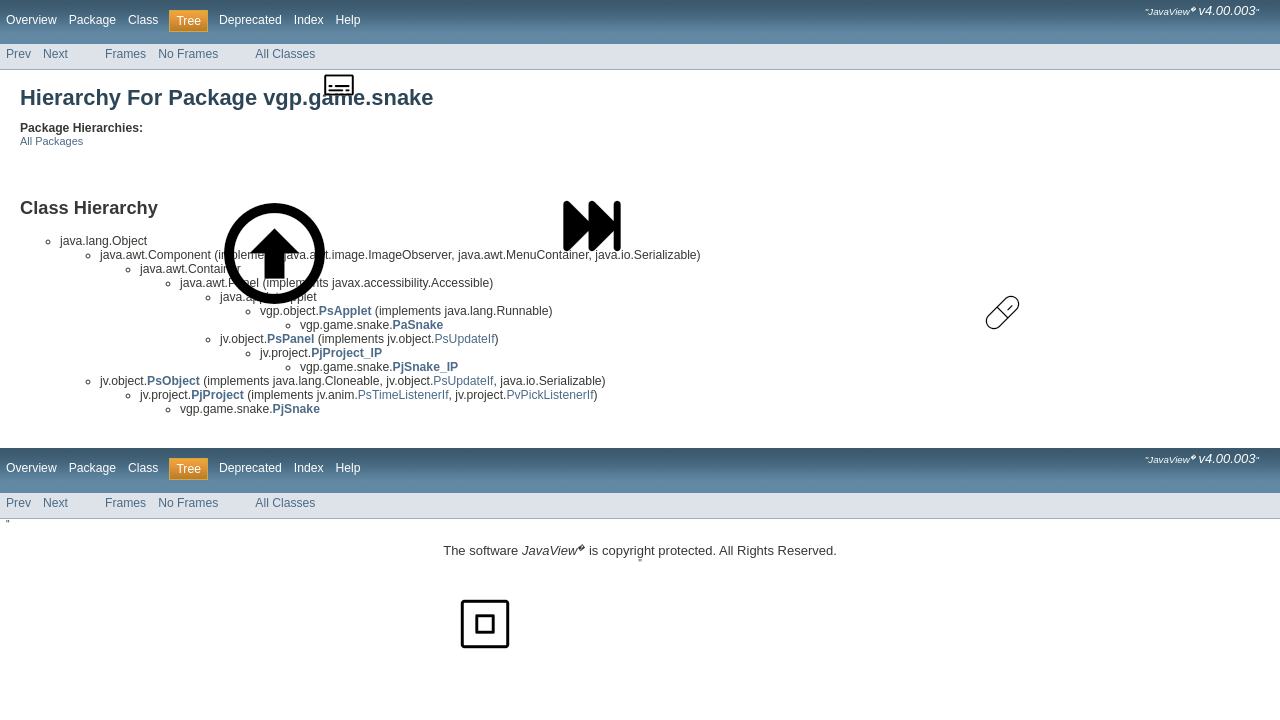 The height and width of the screenshot is (720, 1280). I want to click on access medication reminders or health tracking, so click(1002, 312).